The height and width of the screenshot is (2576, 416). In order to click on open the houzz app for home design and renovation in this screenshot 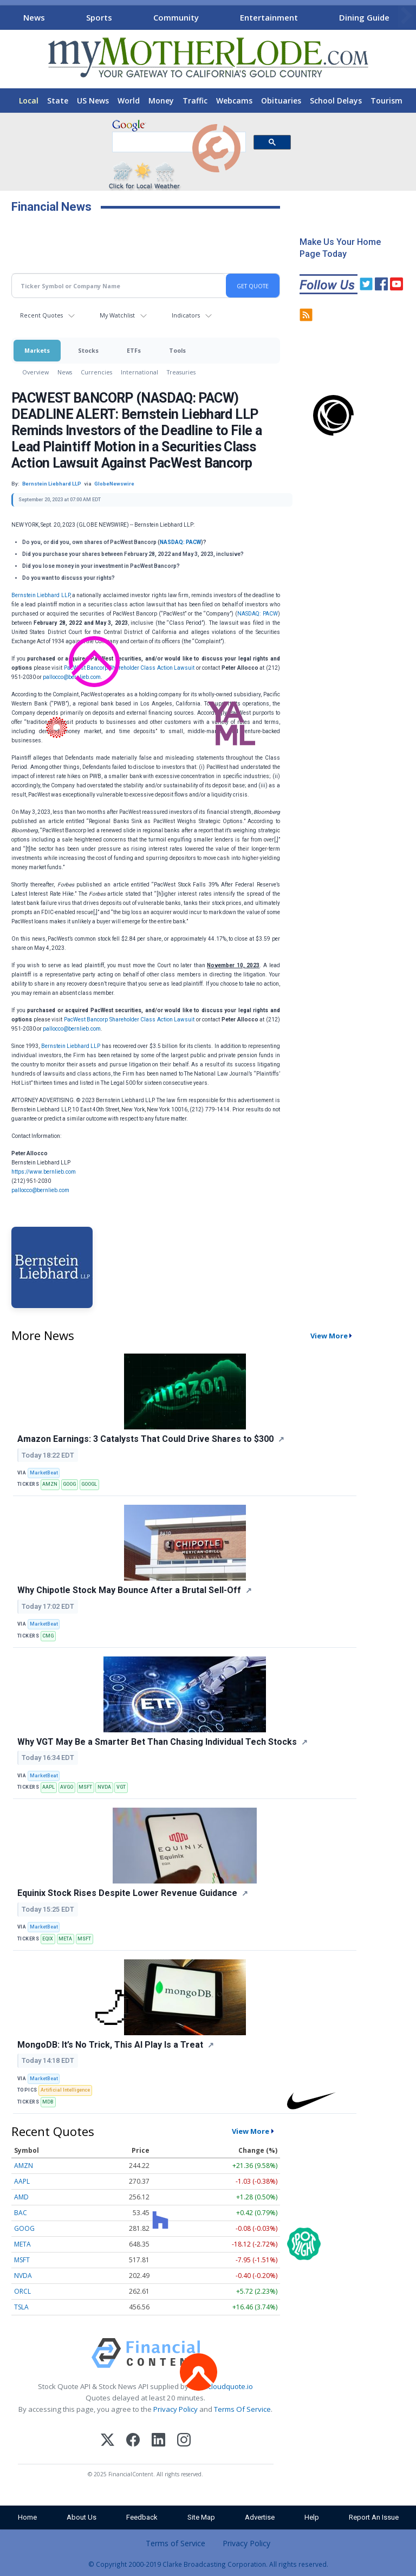, I will do `click(160, 2220)`.